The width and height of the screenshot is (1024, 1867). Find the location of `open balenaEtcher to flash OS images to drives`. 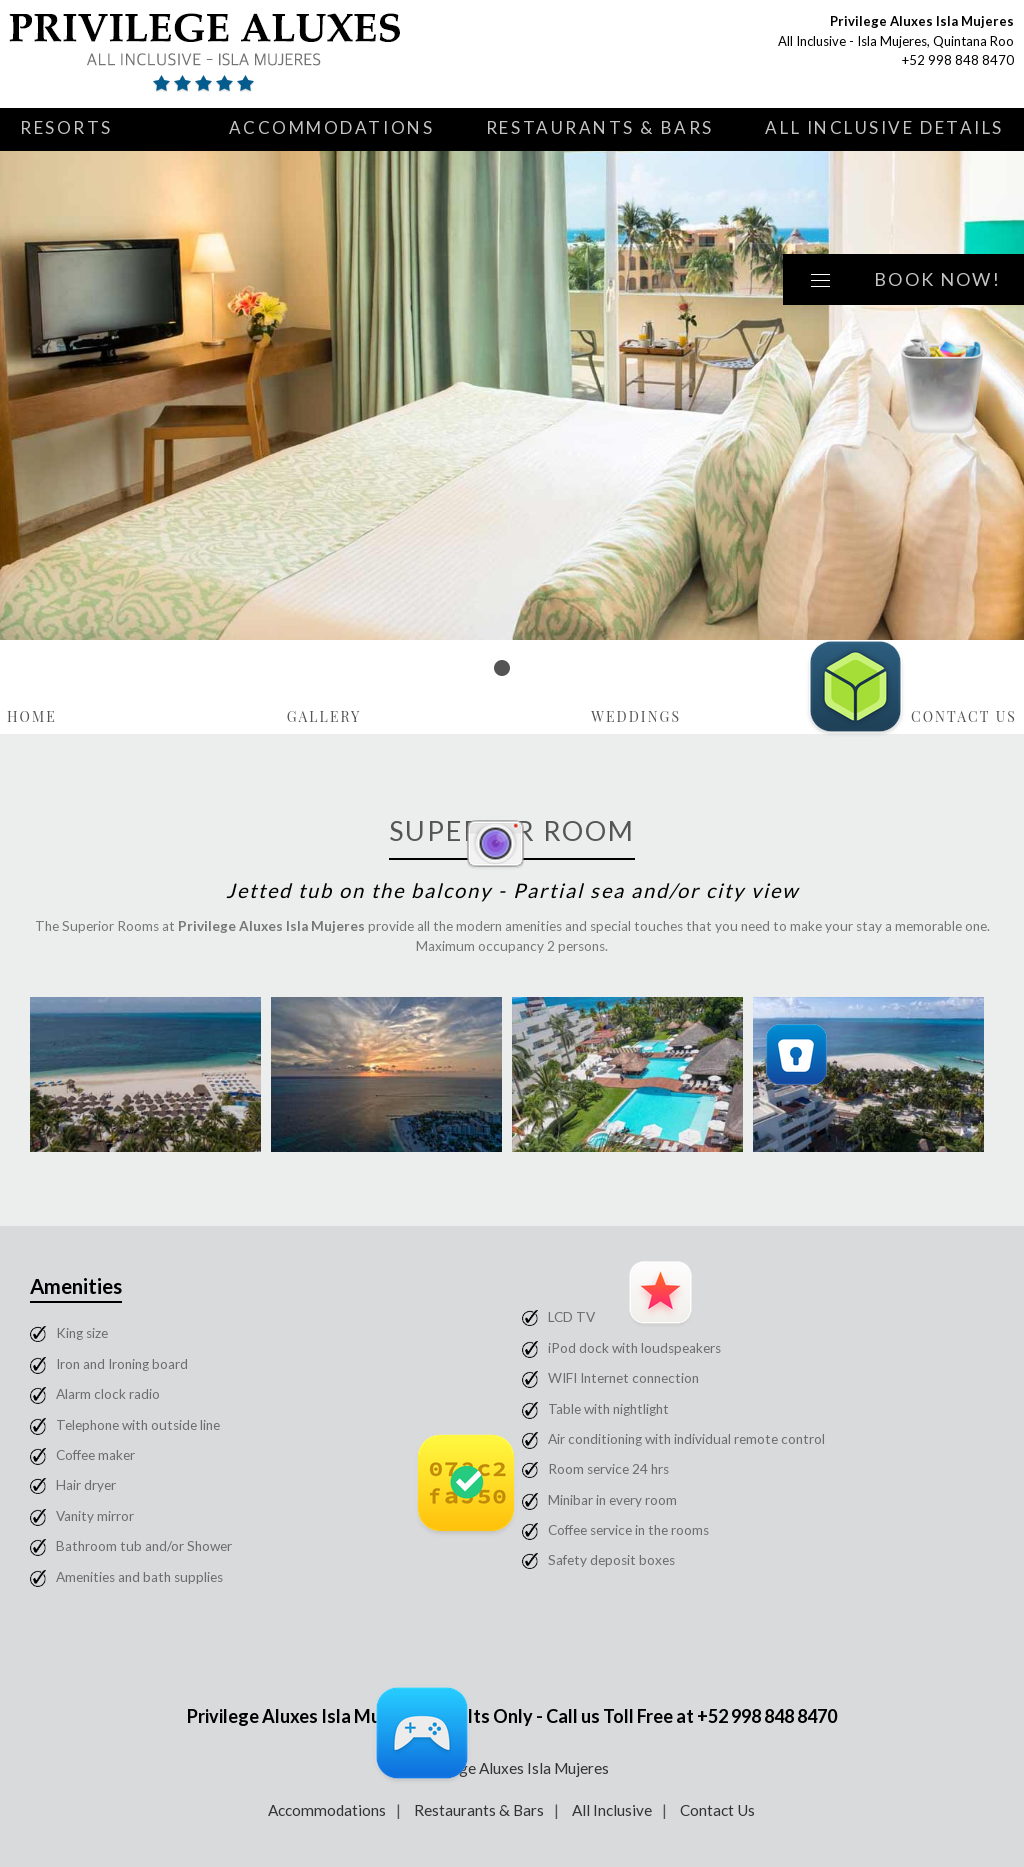

open balenaEtcher to flash OS images to drives is located at coordinates (855, 686).